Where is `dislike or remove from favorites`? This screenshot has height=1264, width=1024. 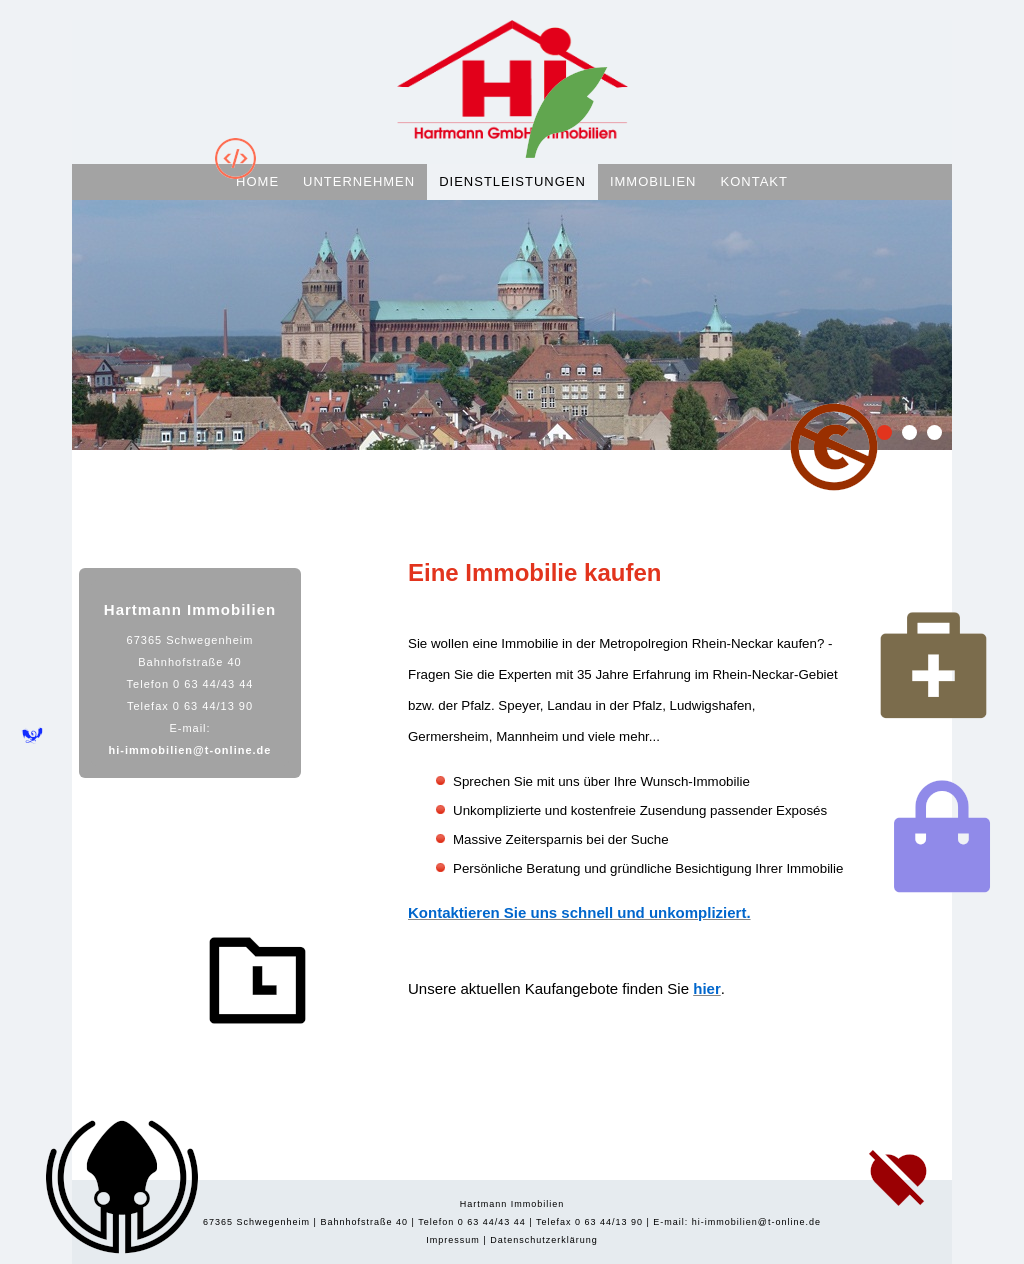 dislike or remove from favorites is located at coordinates (898, 1179).